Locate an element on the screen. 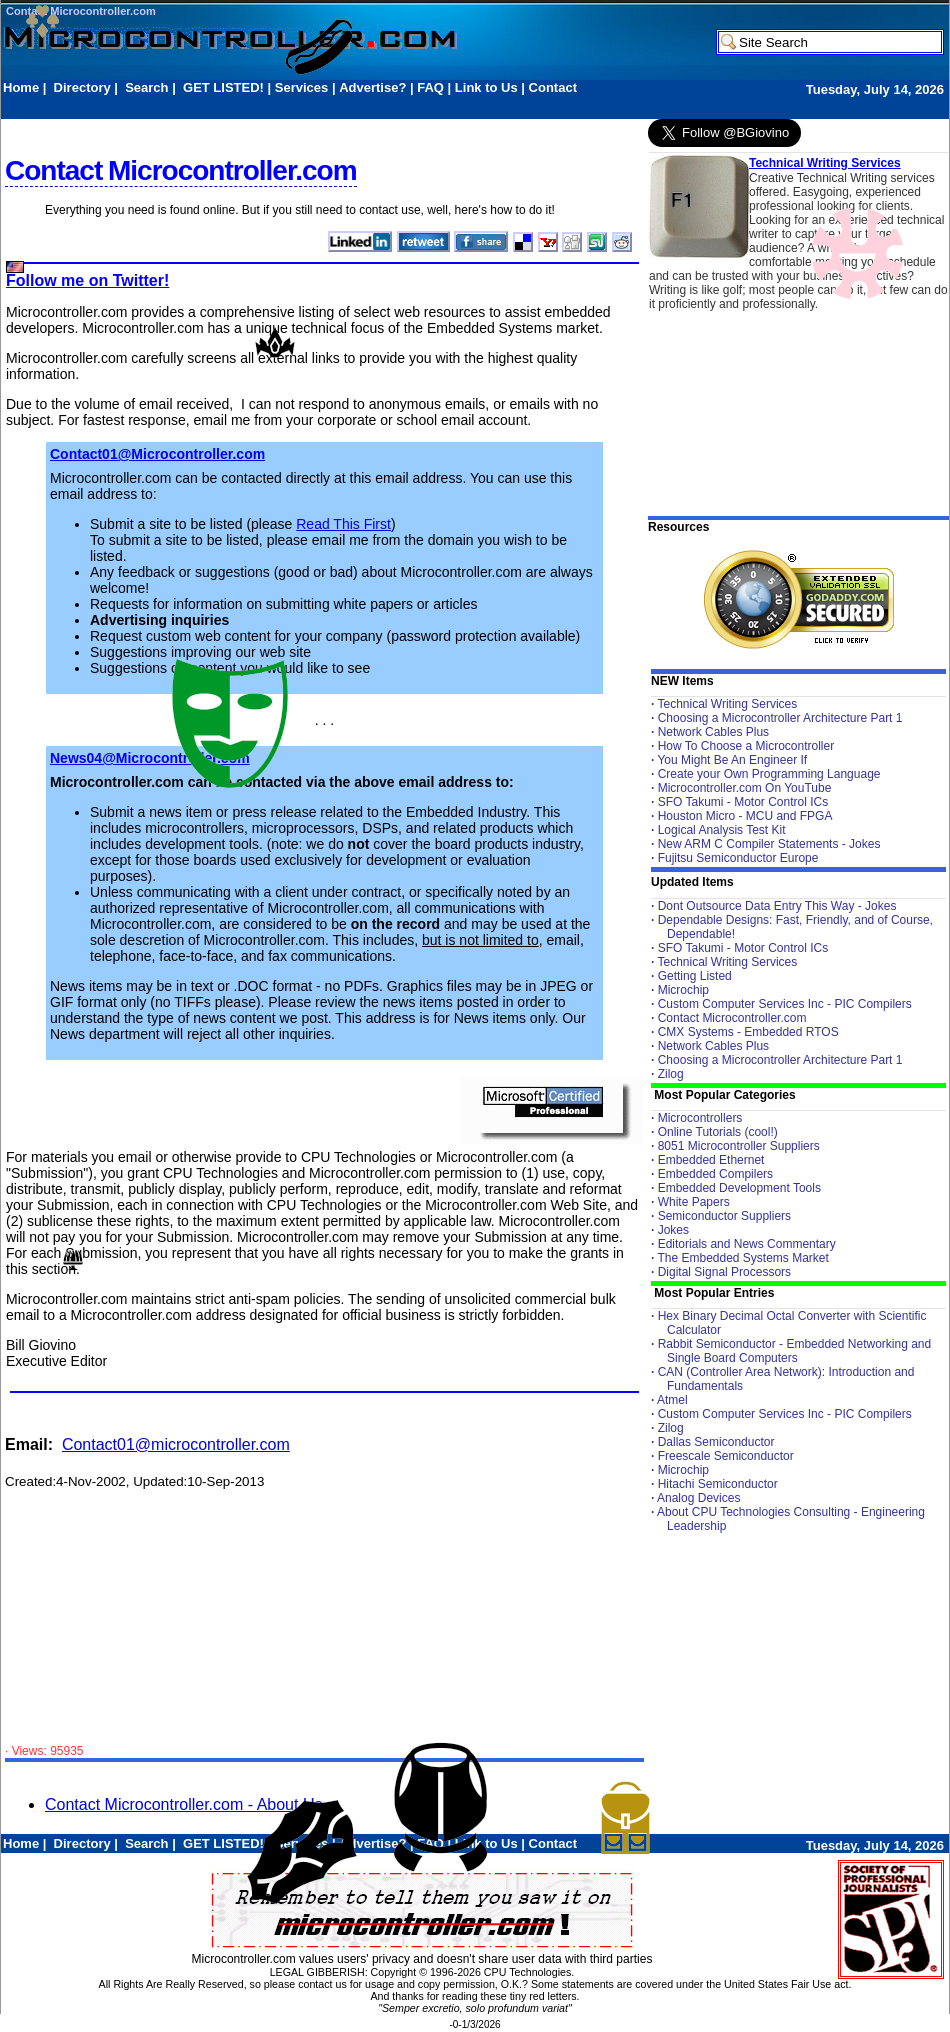 The width and height of the screenshot is (950, 2032). browse food or restaurant options is located at coordinates (319, 47).